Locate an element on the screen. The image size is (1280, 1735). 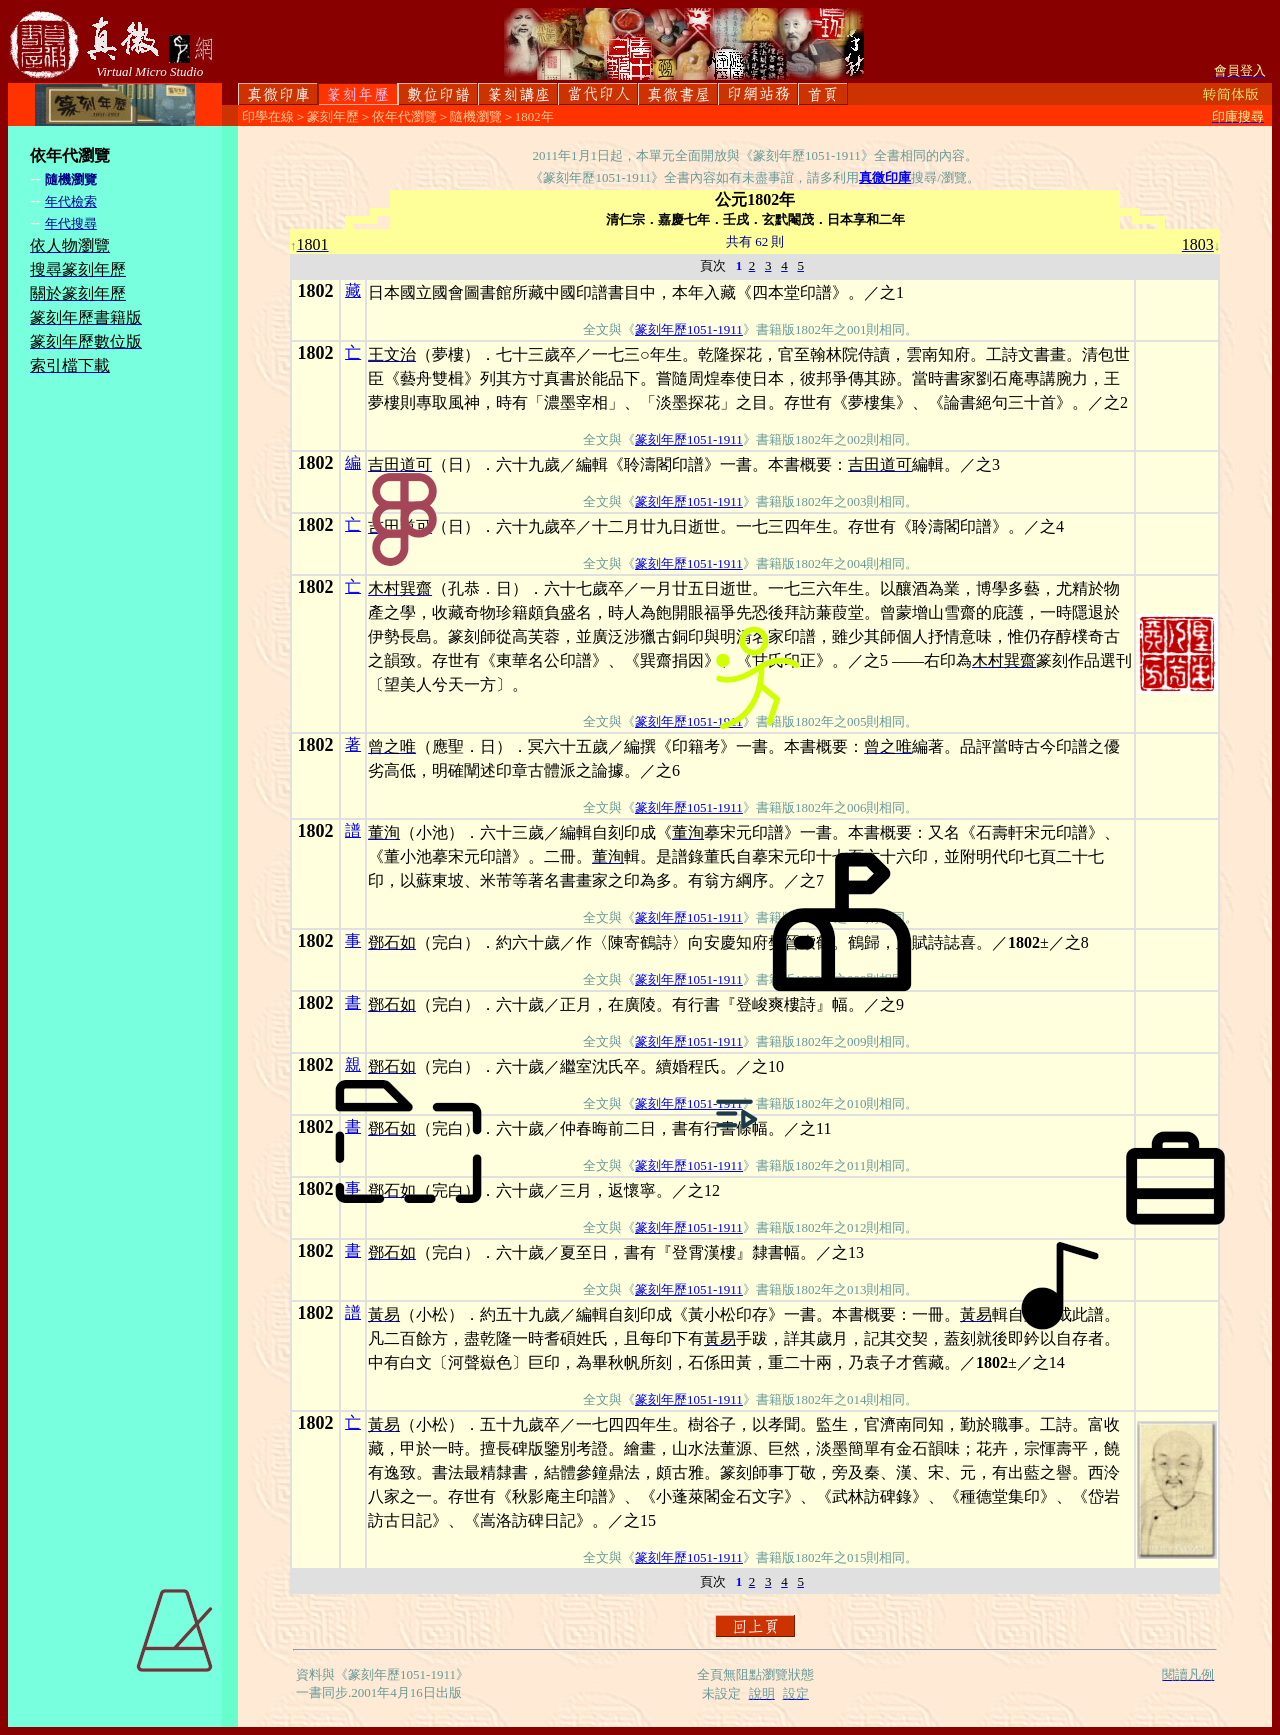
create a new folder is located at coordinates (408, 1141).